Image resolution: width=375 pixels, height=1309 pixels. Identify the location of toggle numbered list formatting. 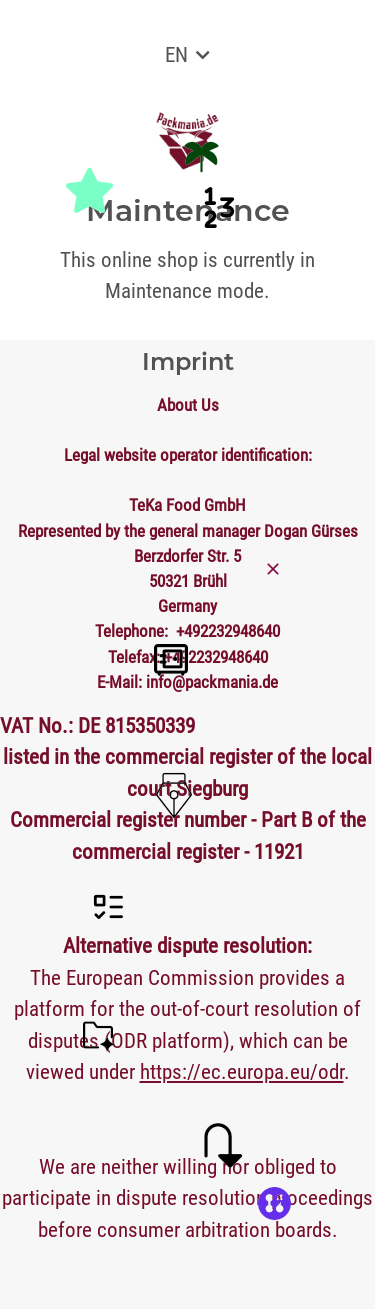
(217, 207).